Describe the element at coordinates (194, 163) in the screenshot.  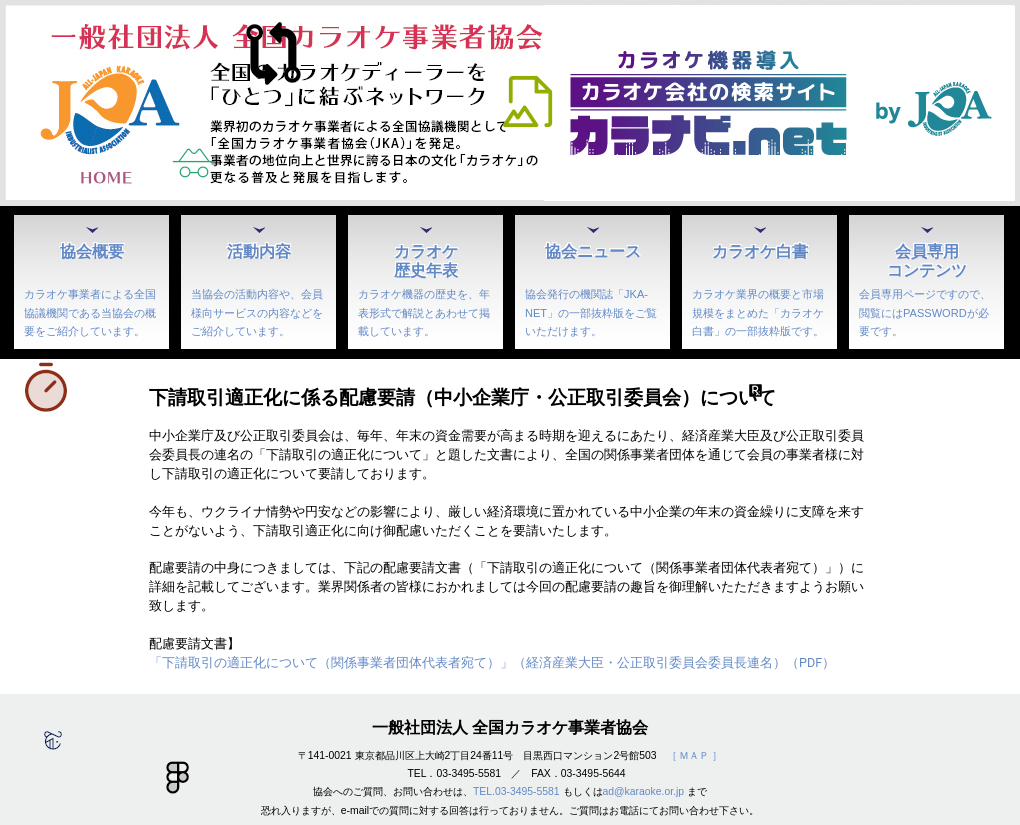
I see `enable incognito or private browsing mode` at that location.